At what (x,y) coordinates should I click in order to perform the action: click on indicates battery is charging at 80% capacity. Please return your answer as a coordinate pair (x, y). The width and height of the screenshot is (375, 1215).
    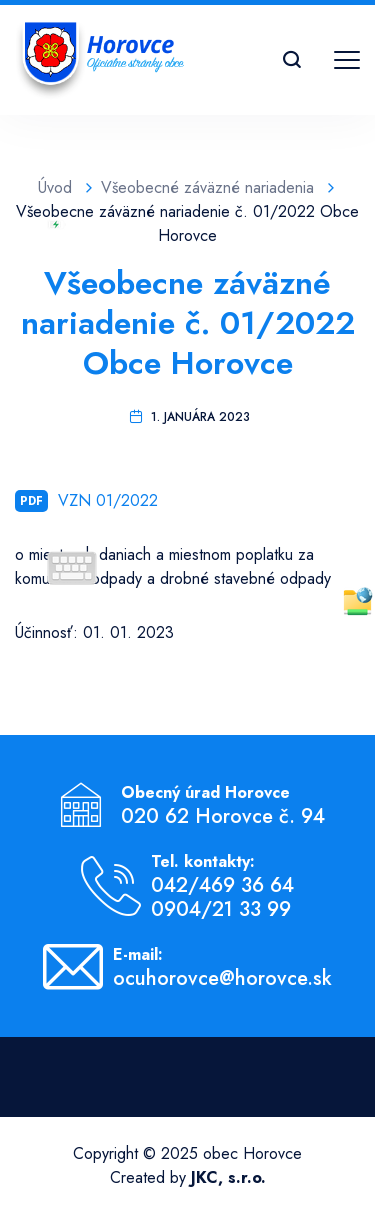
    Looking at the image, I should click on (56, 224).